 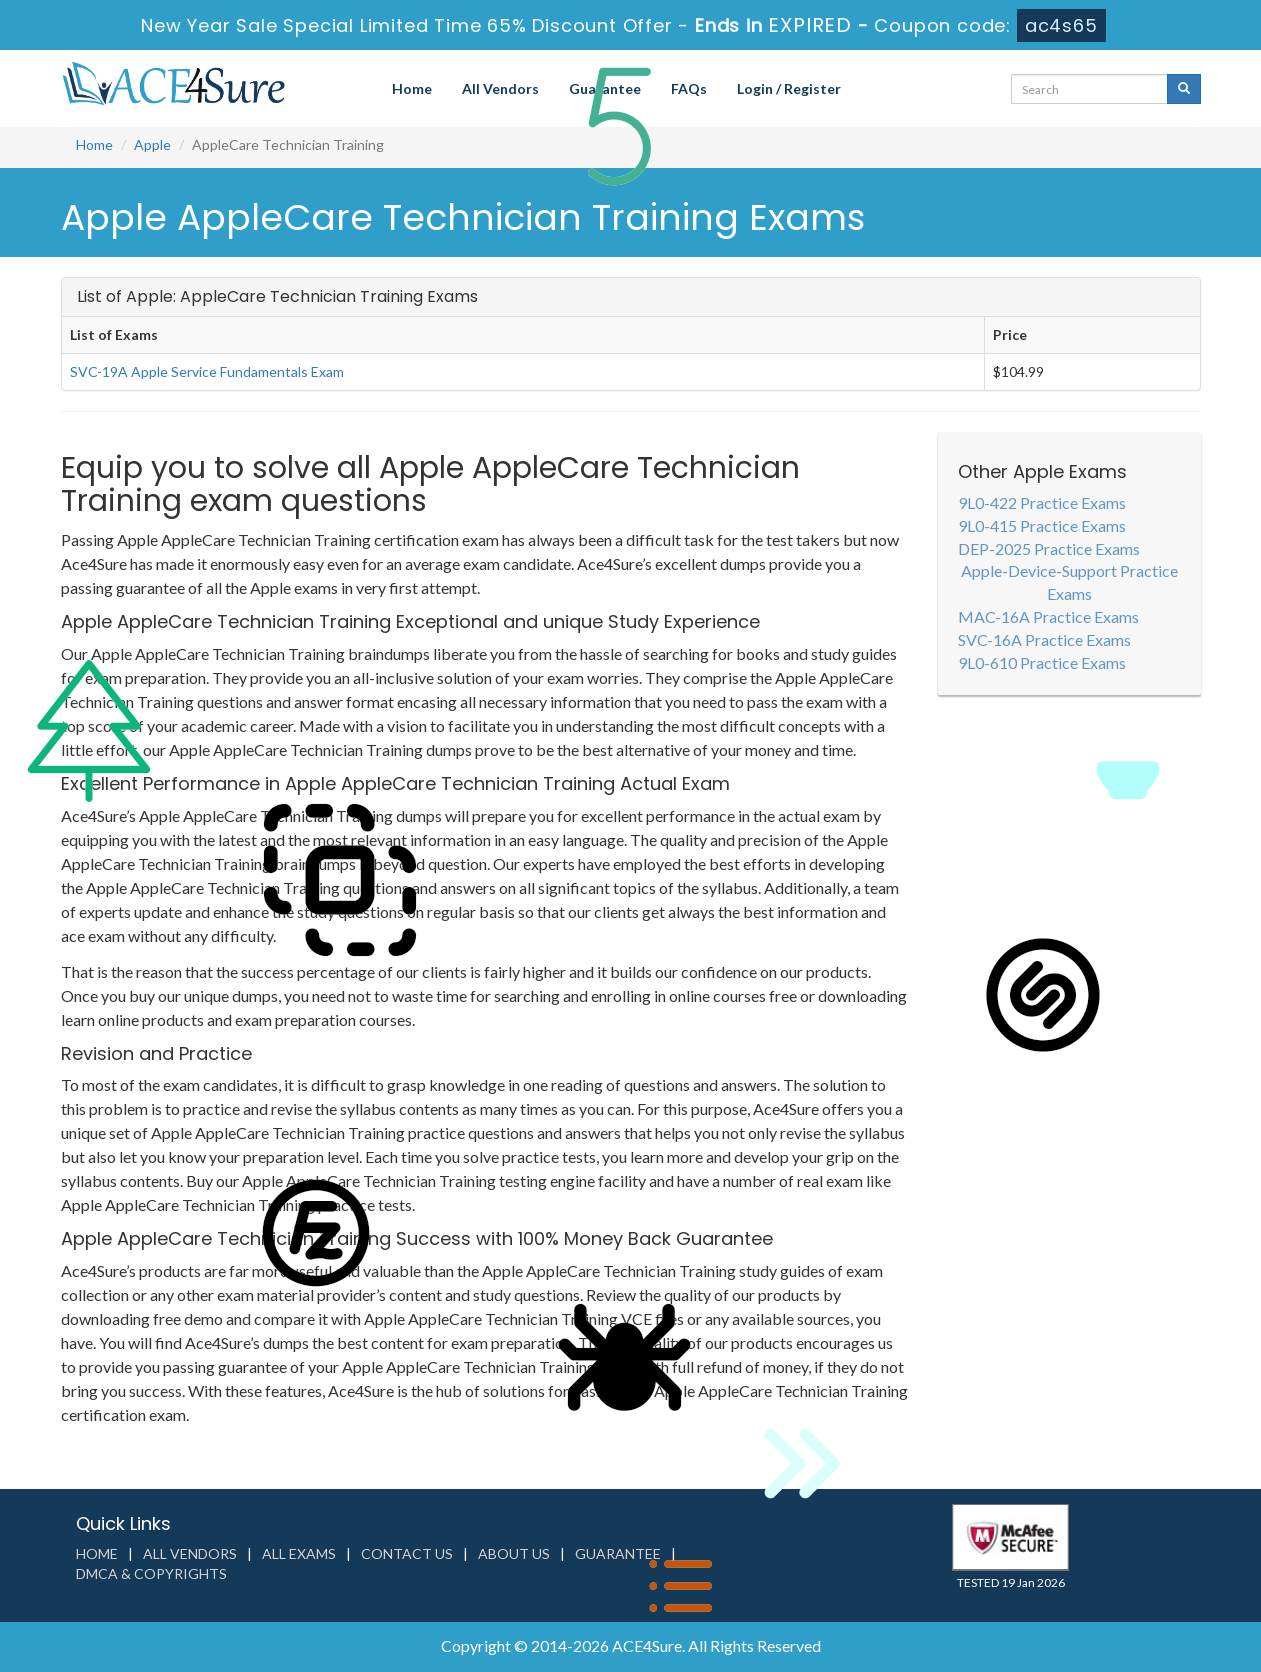 I want to click on intersect or merge selected objects, so click(x=340, y=880).